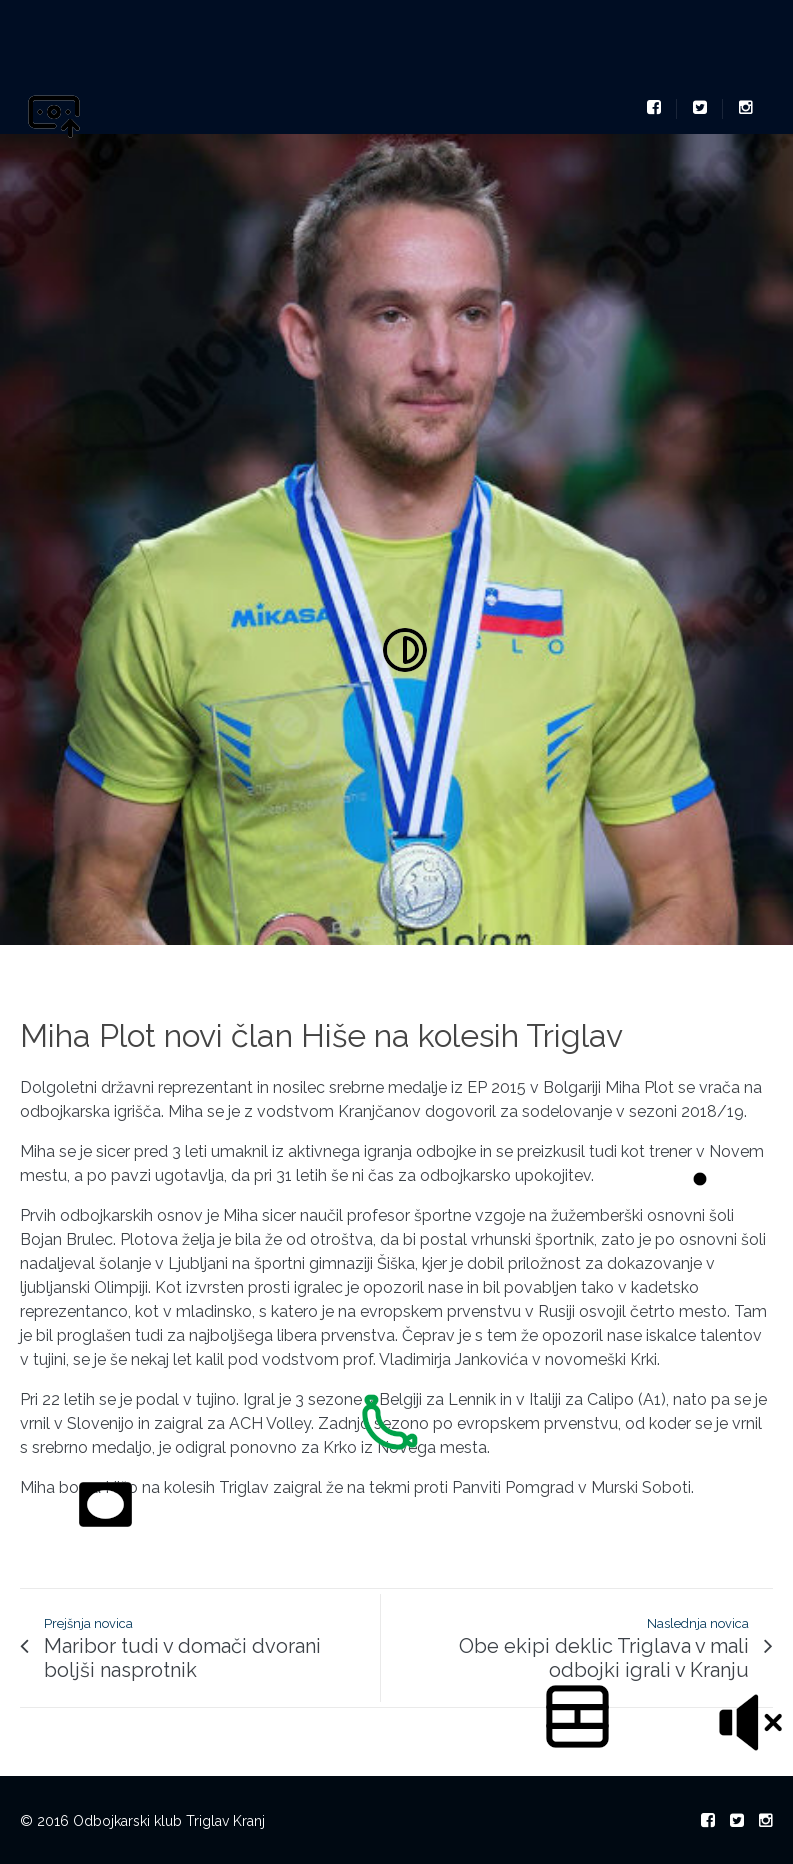 This screenshot has height=1864, width=793. Describe the element at coordinates (105, 1504) in the screenshot. I see `apply vignette effect to image` at that location.